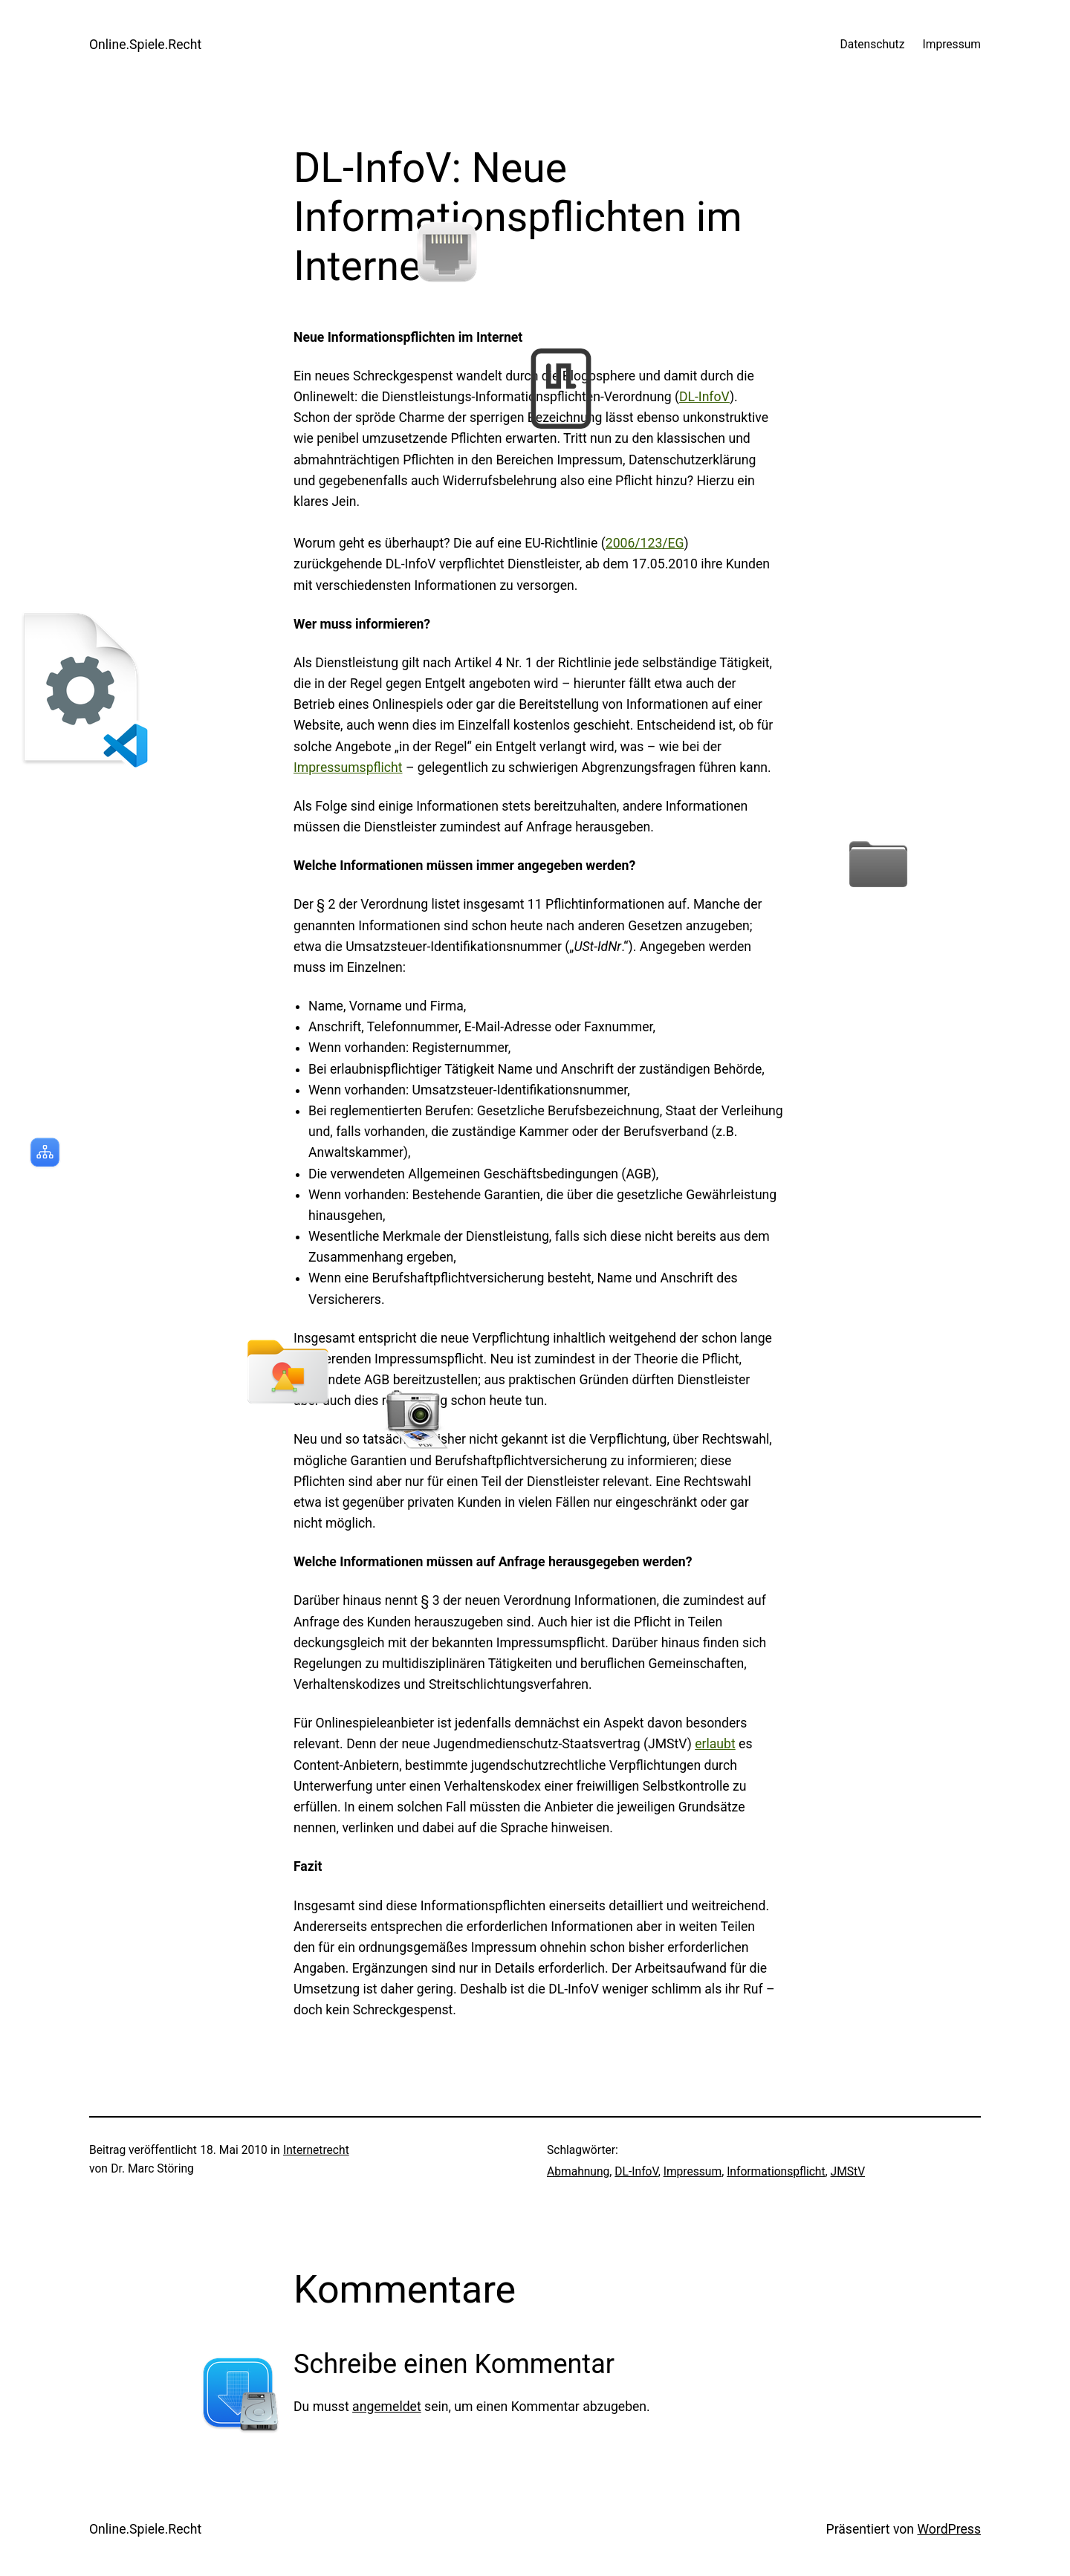 The width and height of the screenshot is (1070, 2576). I want to click on configure audio video bridging network settings, so click(447, 251).